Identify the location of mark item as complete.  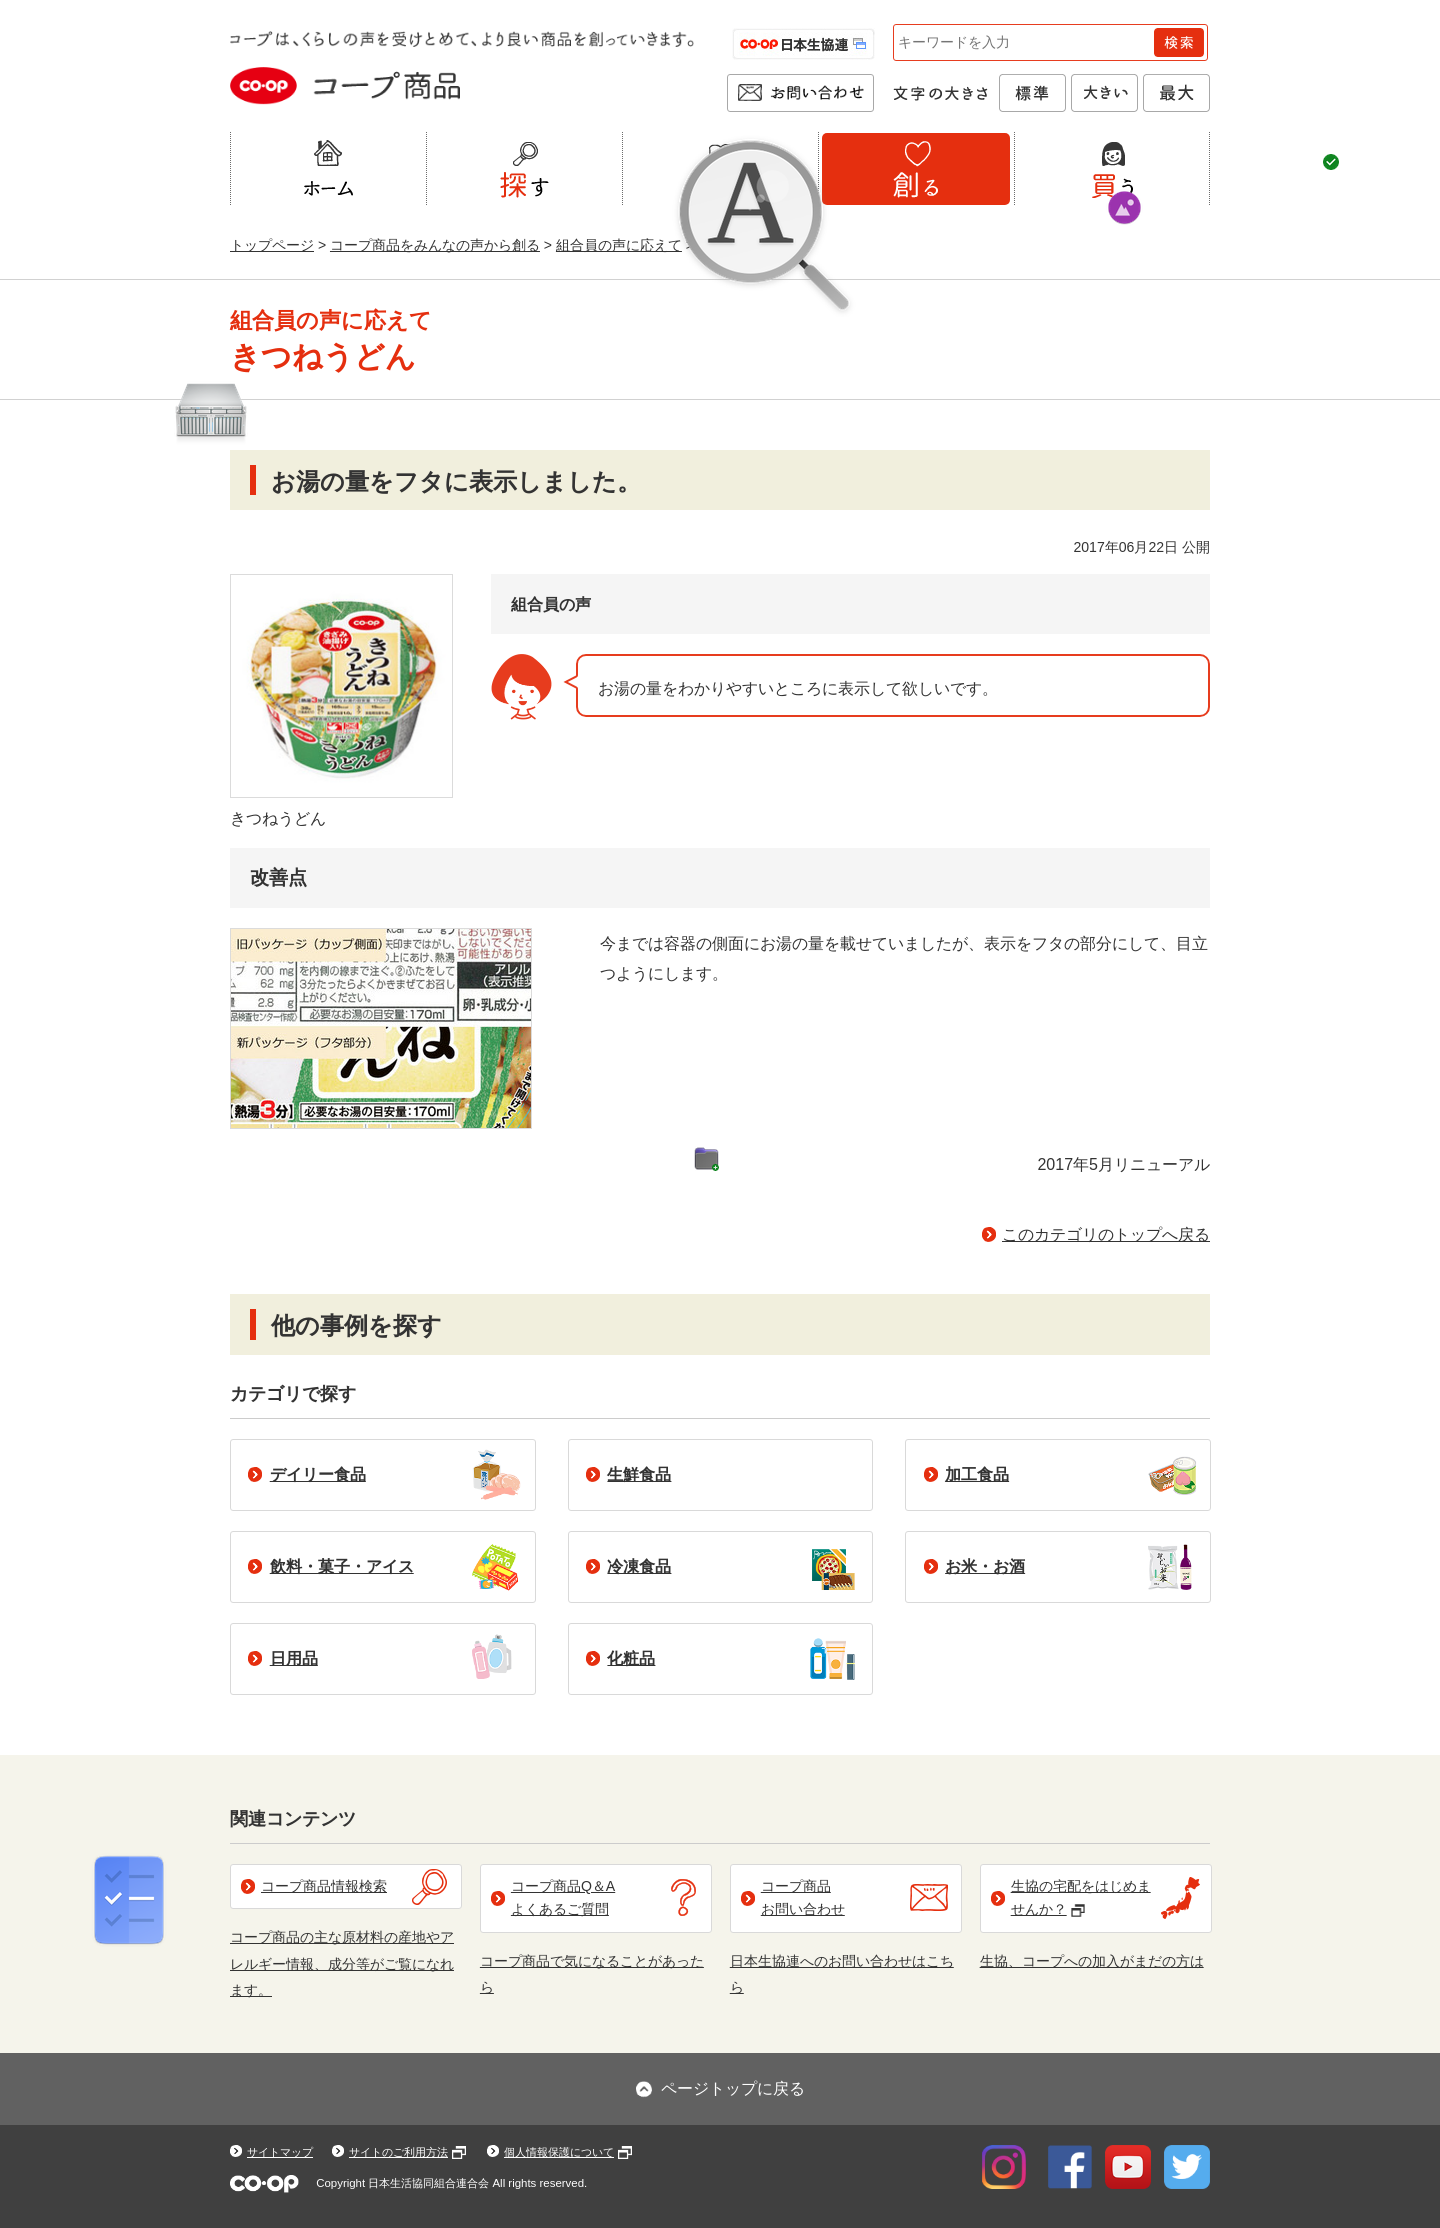
(1331, 162).